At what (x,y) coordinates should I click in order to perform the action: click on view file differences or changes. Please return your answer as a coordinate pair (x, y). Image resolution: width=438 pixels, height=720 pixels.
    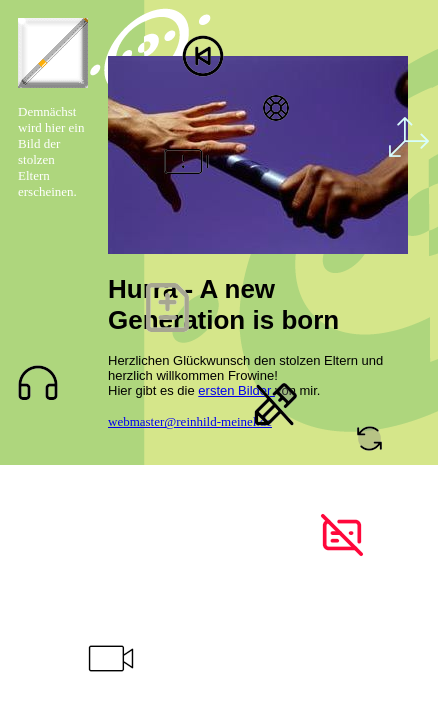
    Looking at the image, I should click on (167, 307).